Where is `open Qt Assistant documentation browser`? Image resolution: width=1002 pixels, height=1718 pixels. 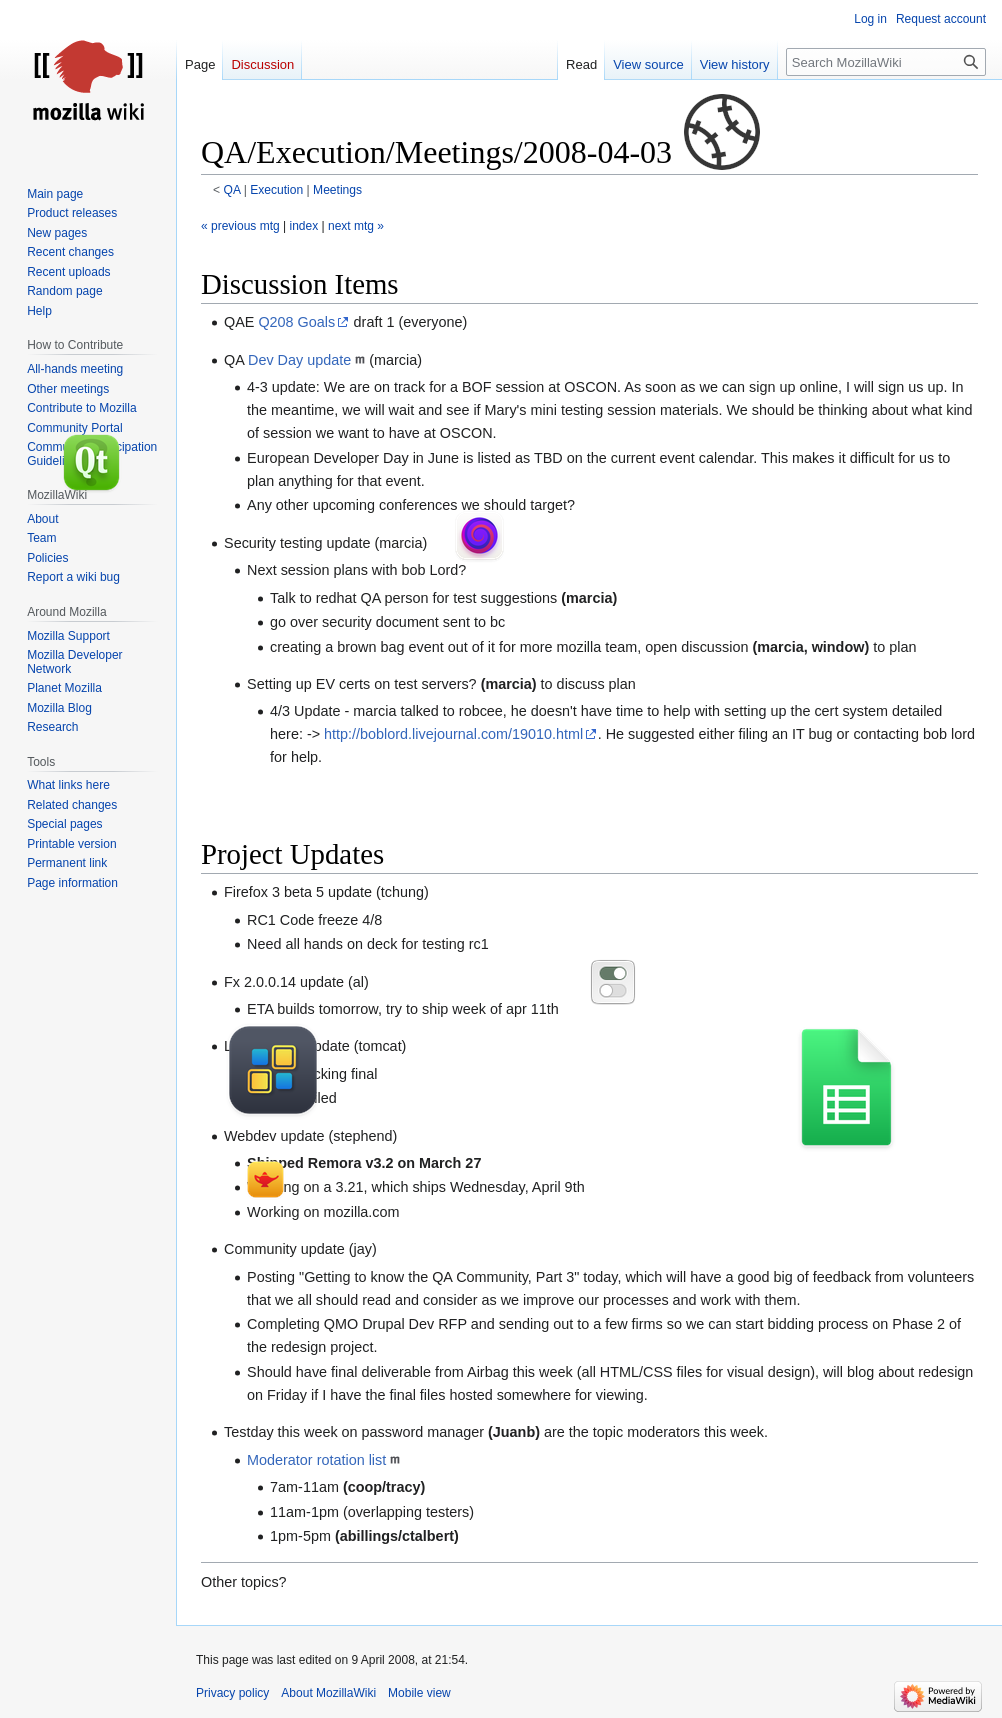 open Qt Assistant documentation browser is located at coordinates (91, 462).